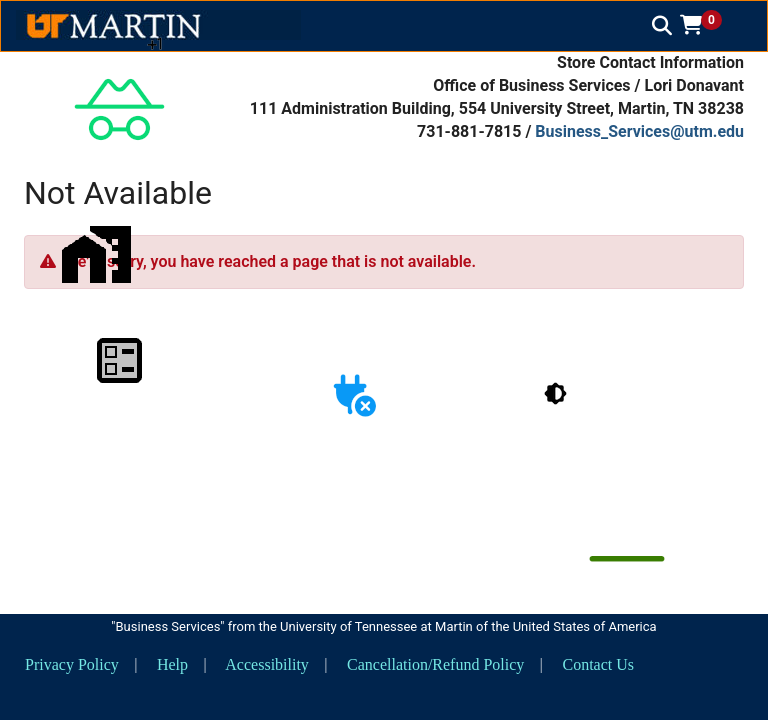  Describe the element at coordinates (96, 254) in the screenshot. I see `switch between home and office mode` at that location.